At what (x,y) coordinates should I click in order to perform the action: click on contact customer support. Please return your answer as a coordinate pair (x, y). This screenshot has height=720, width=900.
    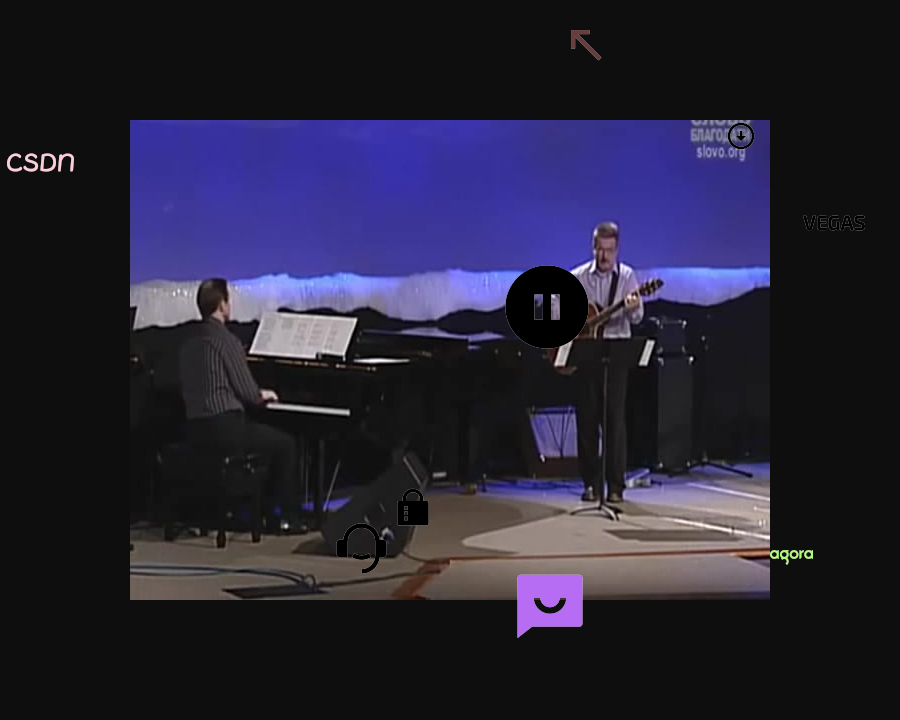
    Looking at the image, I should click on (361, 548).